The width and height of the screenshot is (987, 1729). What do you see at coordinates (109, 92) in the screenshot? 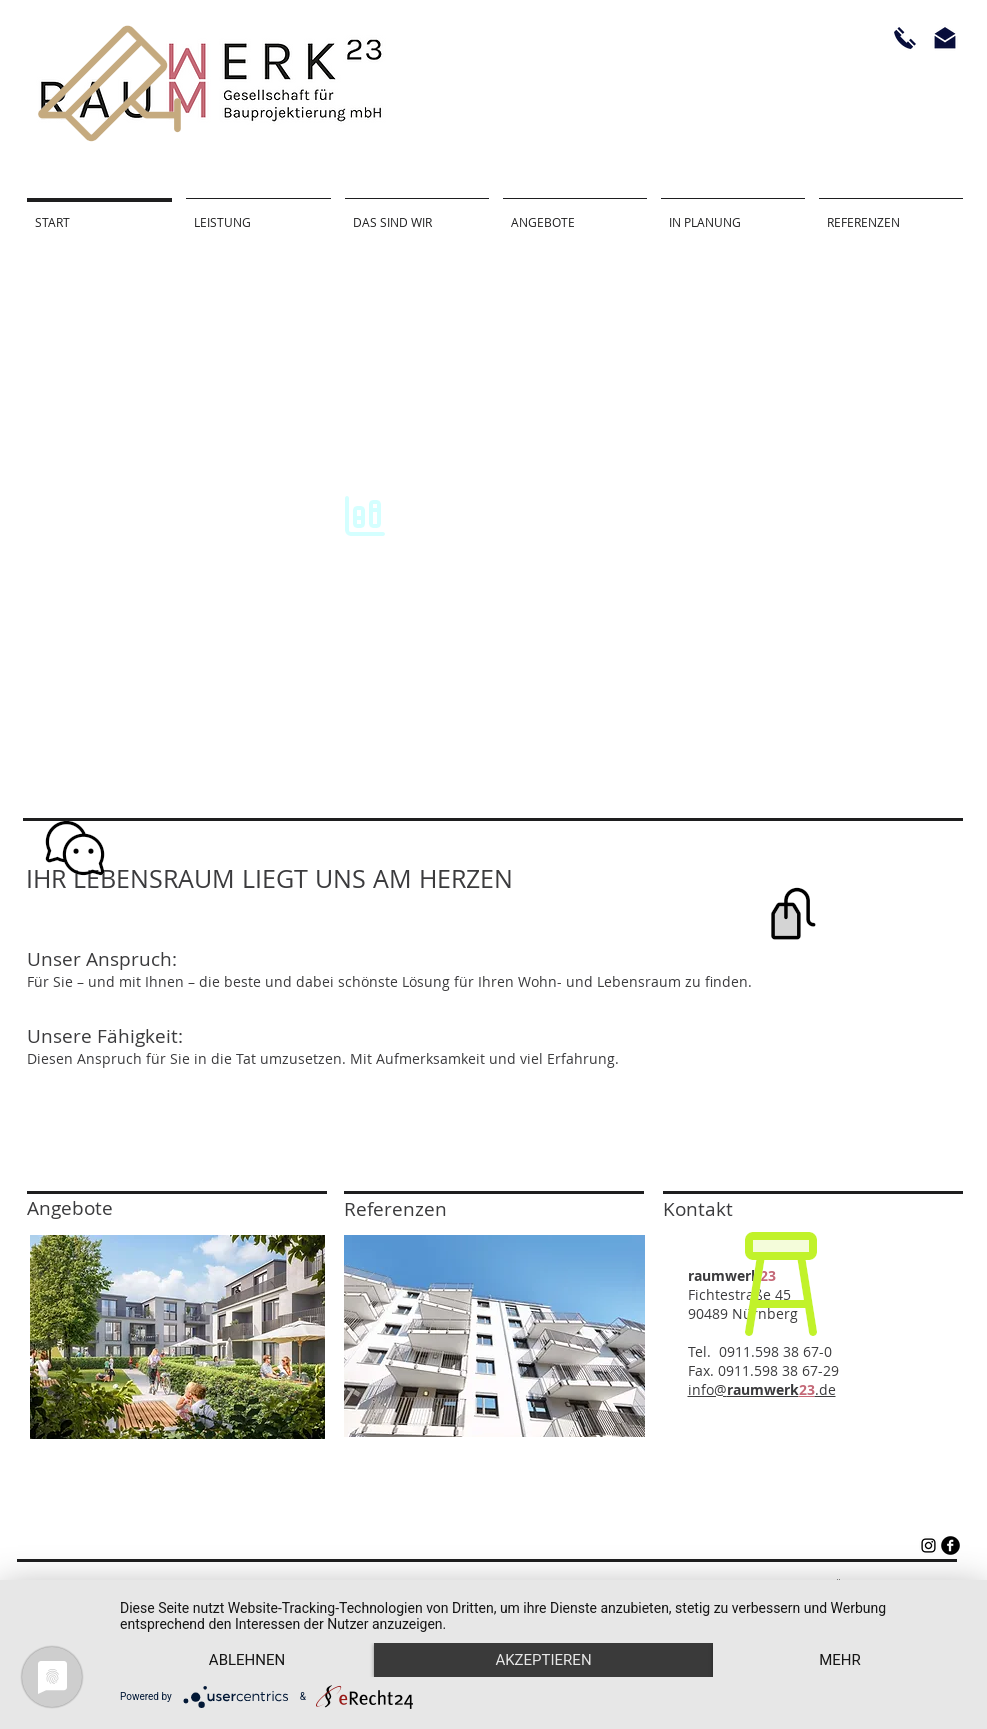
I see `access security camera settings` at bounding box center [109, 92].